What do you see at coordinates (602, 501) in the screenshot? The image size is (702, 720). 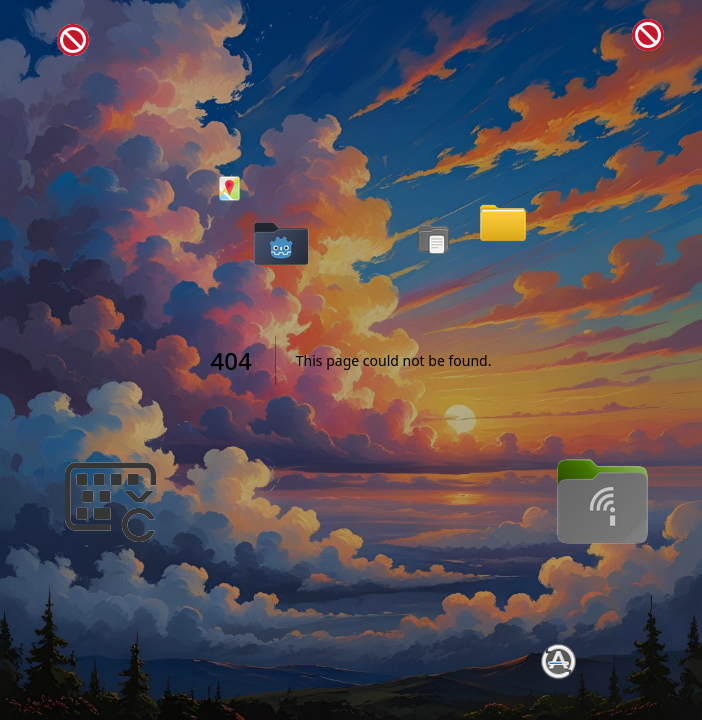 I see `open insync cloud sync folder` at bounding box center [602, 501].